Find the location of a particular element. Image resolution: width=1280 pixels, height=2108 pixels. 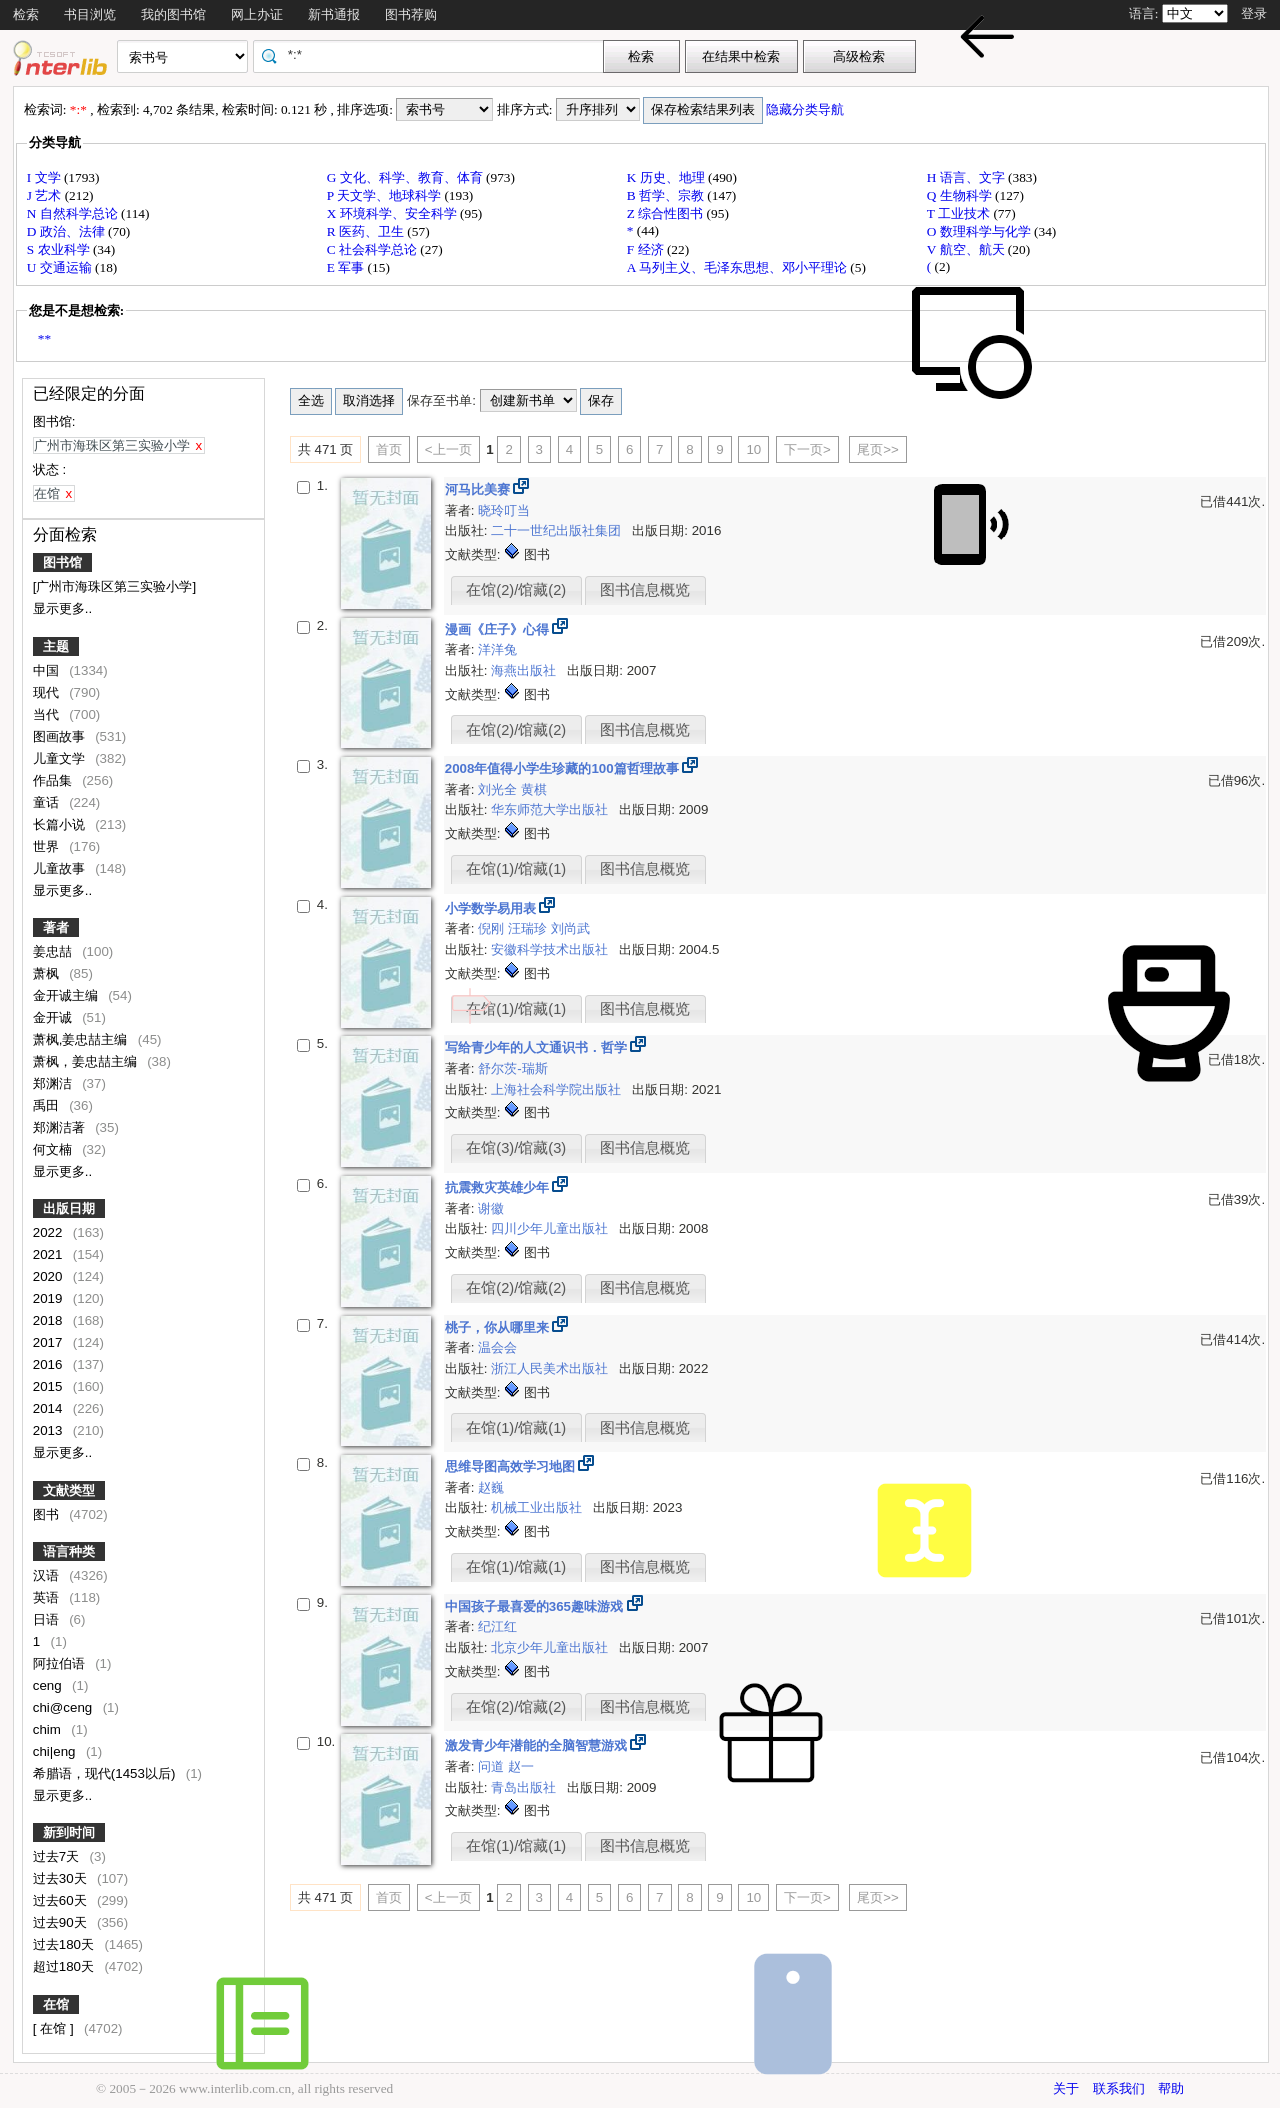

indicates an incoming call or notification on a linked device is located at coordinates (971, 524).